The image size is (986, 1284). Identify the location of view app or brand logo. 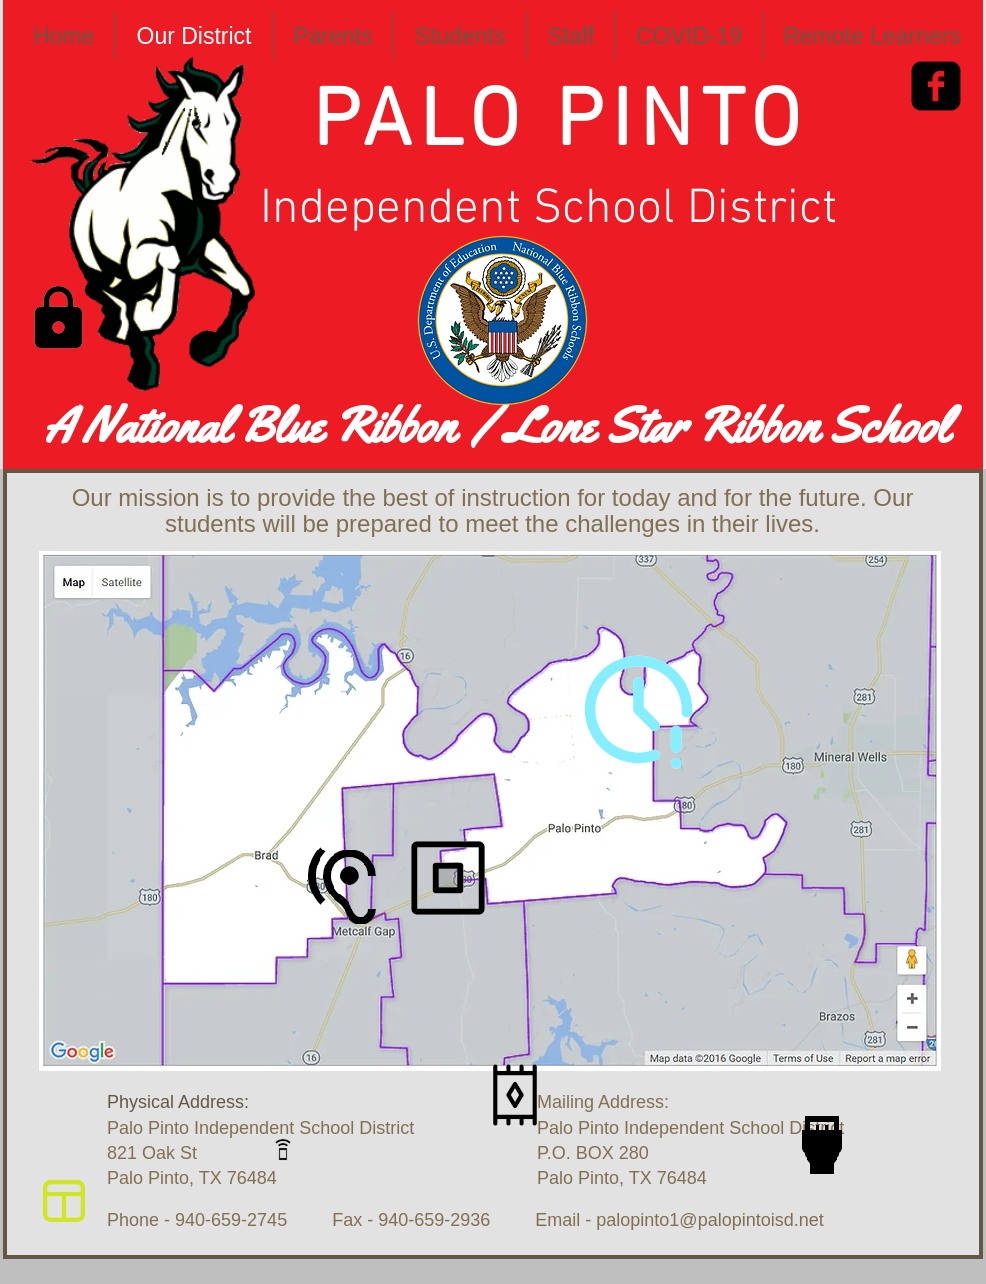
(448, 878).